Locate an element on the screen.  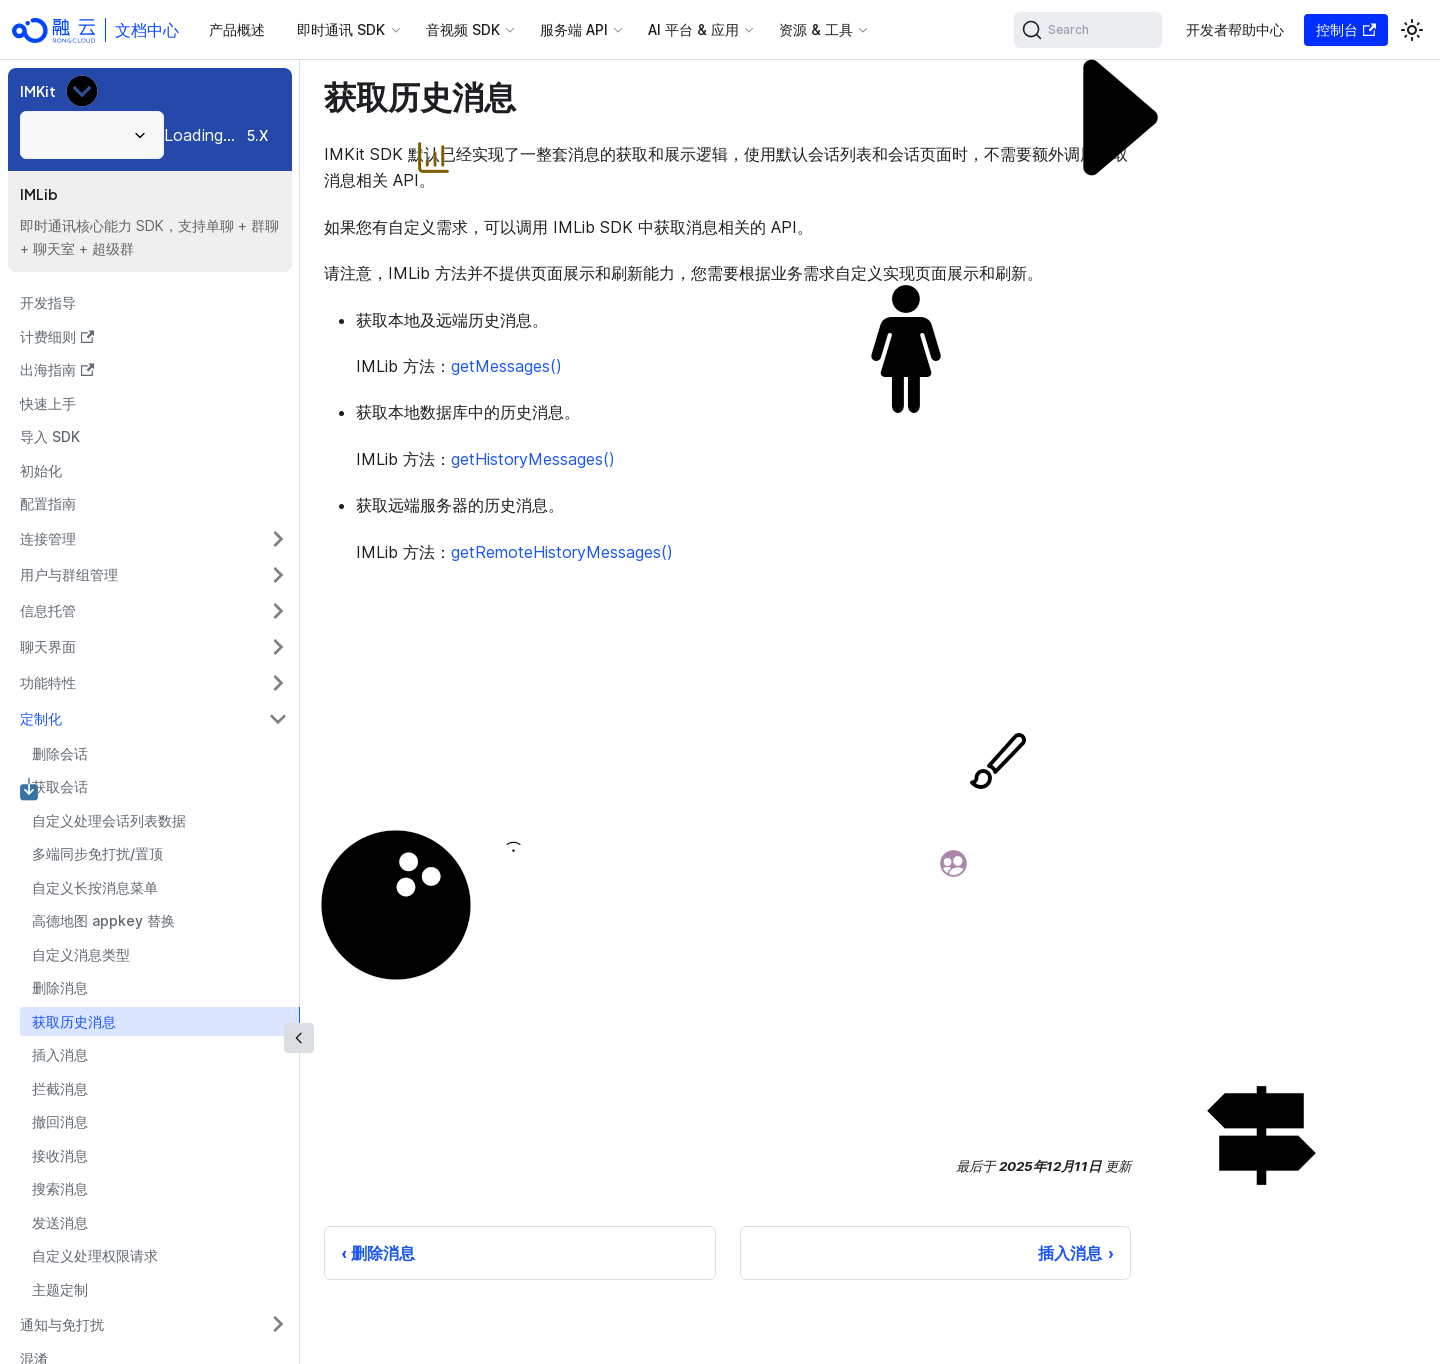
view directions or navigation options is located at coordinates (1261, 1135).